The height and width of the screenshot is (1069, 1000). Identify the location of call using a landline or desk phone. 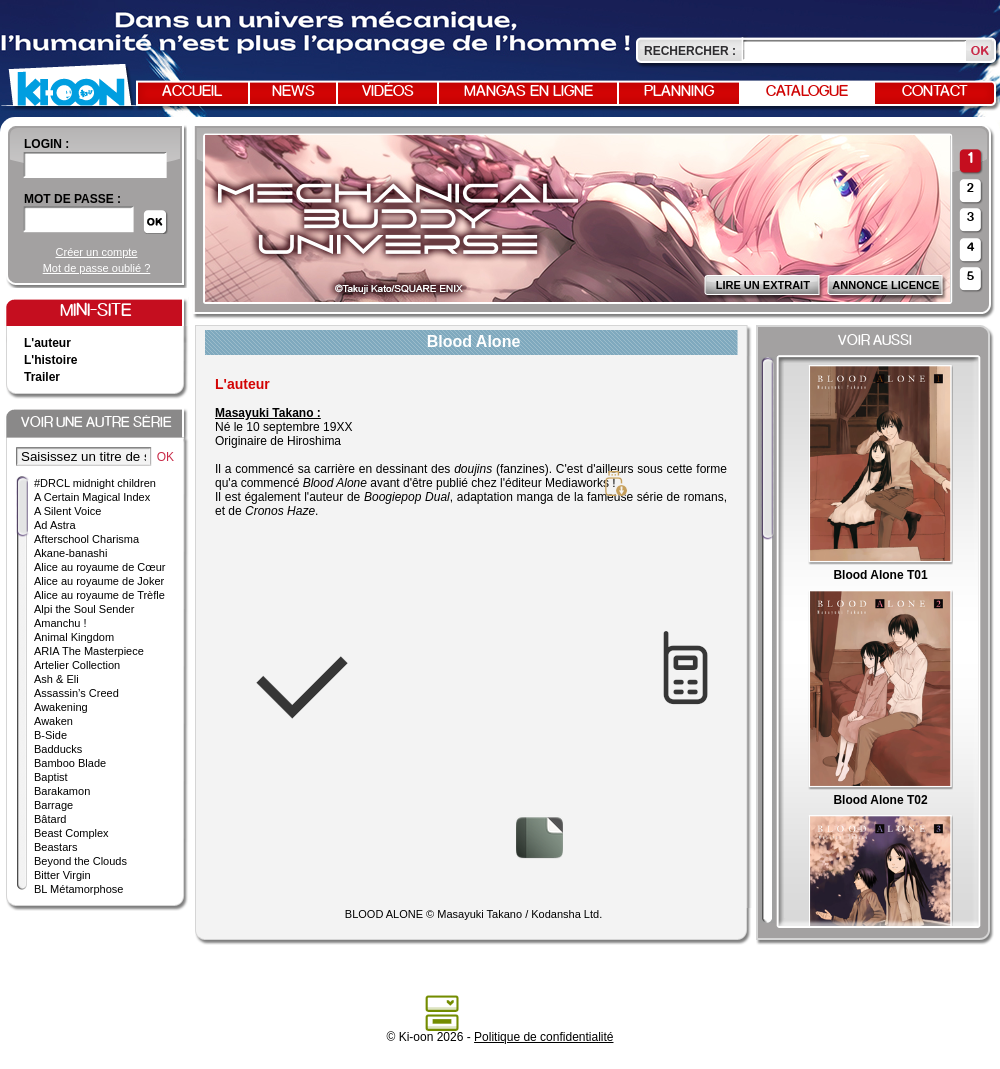
(688, 670).